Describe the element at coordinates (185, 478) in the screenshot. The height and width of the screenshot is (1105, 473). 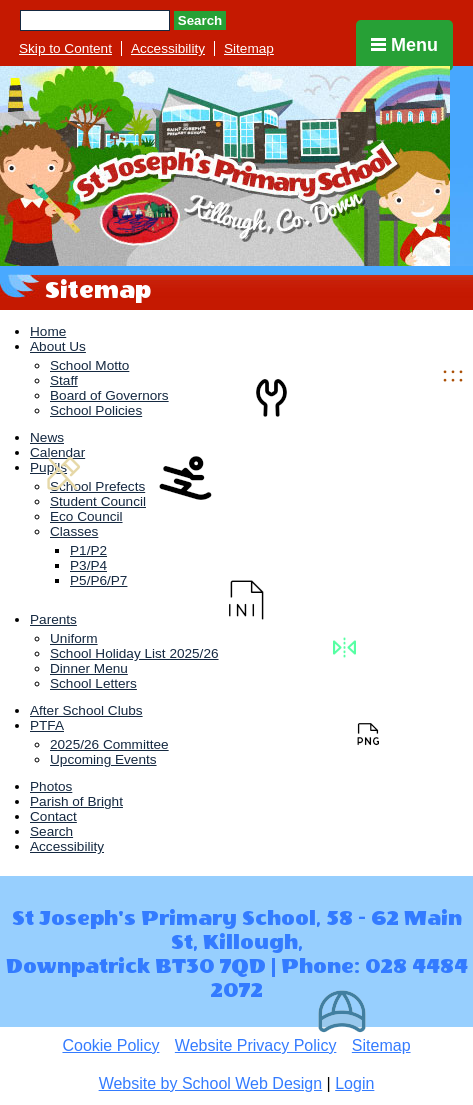
I see `access skiing or winter sports activities` at that location.